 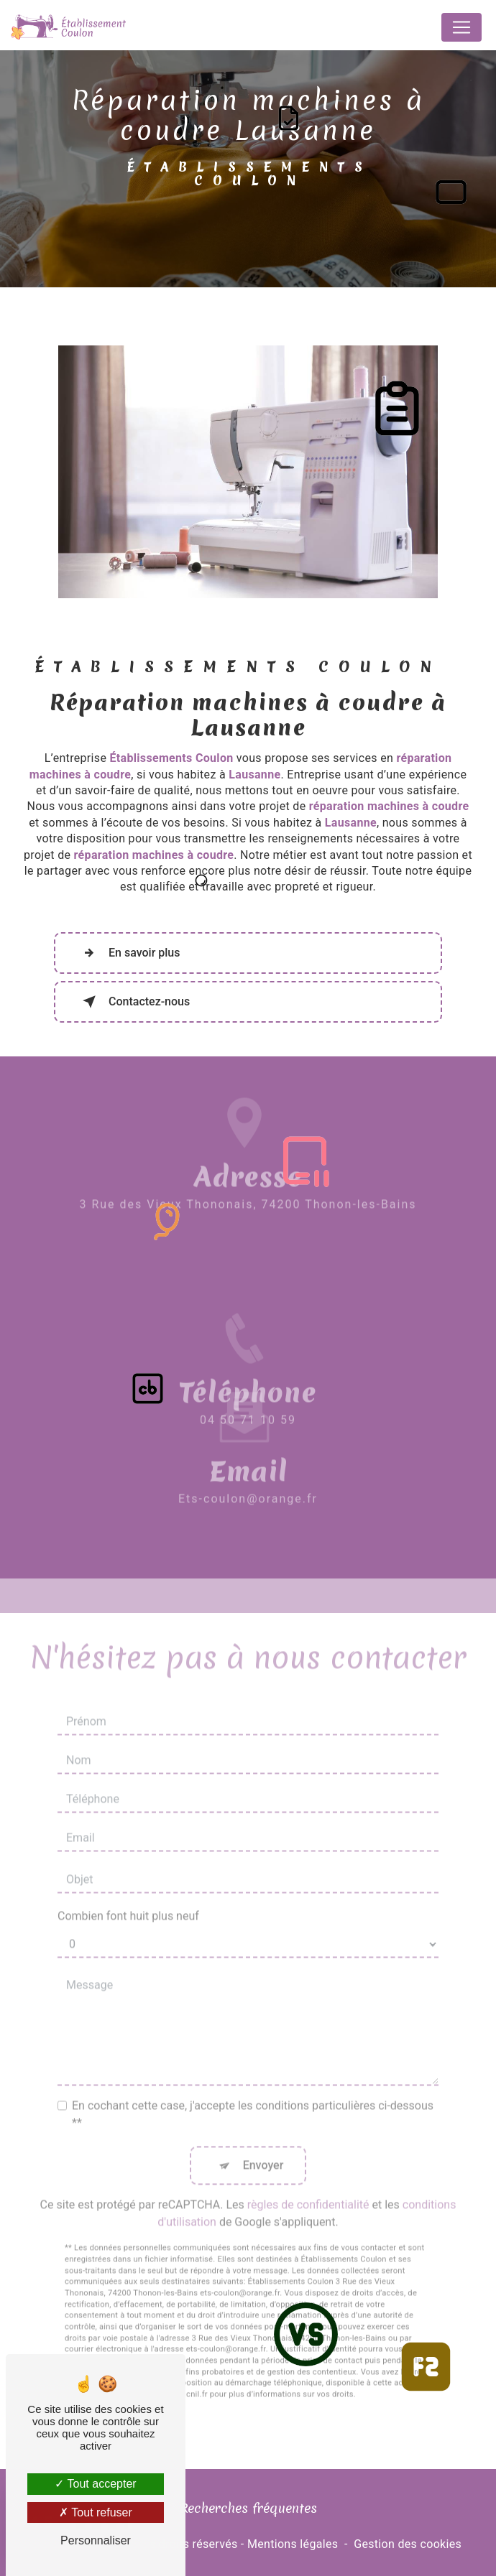 What do you see at coordinates (305, 1161) in the screenshot?
I see `pause media playback on iPad` at bounding box center [305, 1161].